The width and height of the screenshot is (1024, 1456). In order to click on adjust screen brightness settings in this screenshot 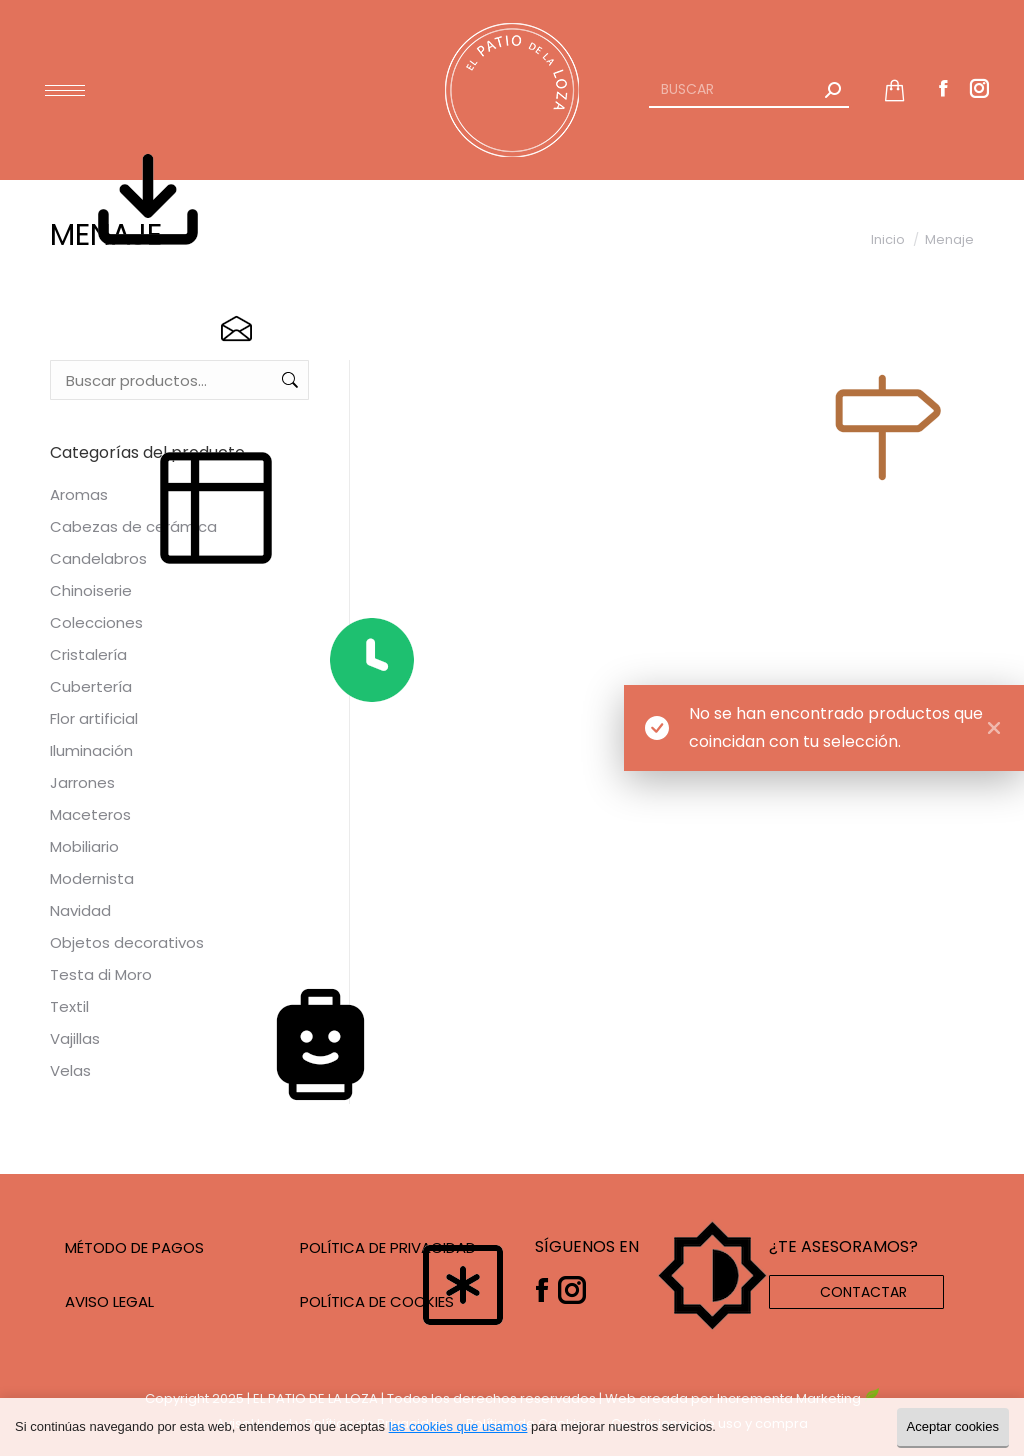, I will do `click(712, 1275)`.